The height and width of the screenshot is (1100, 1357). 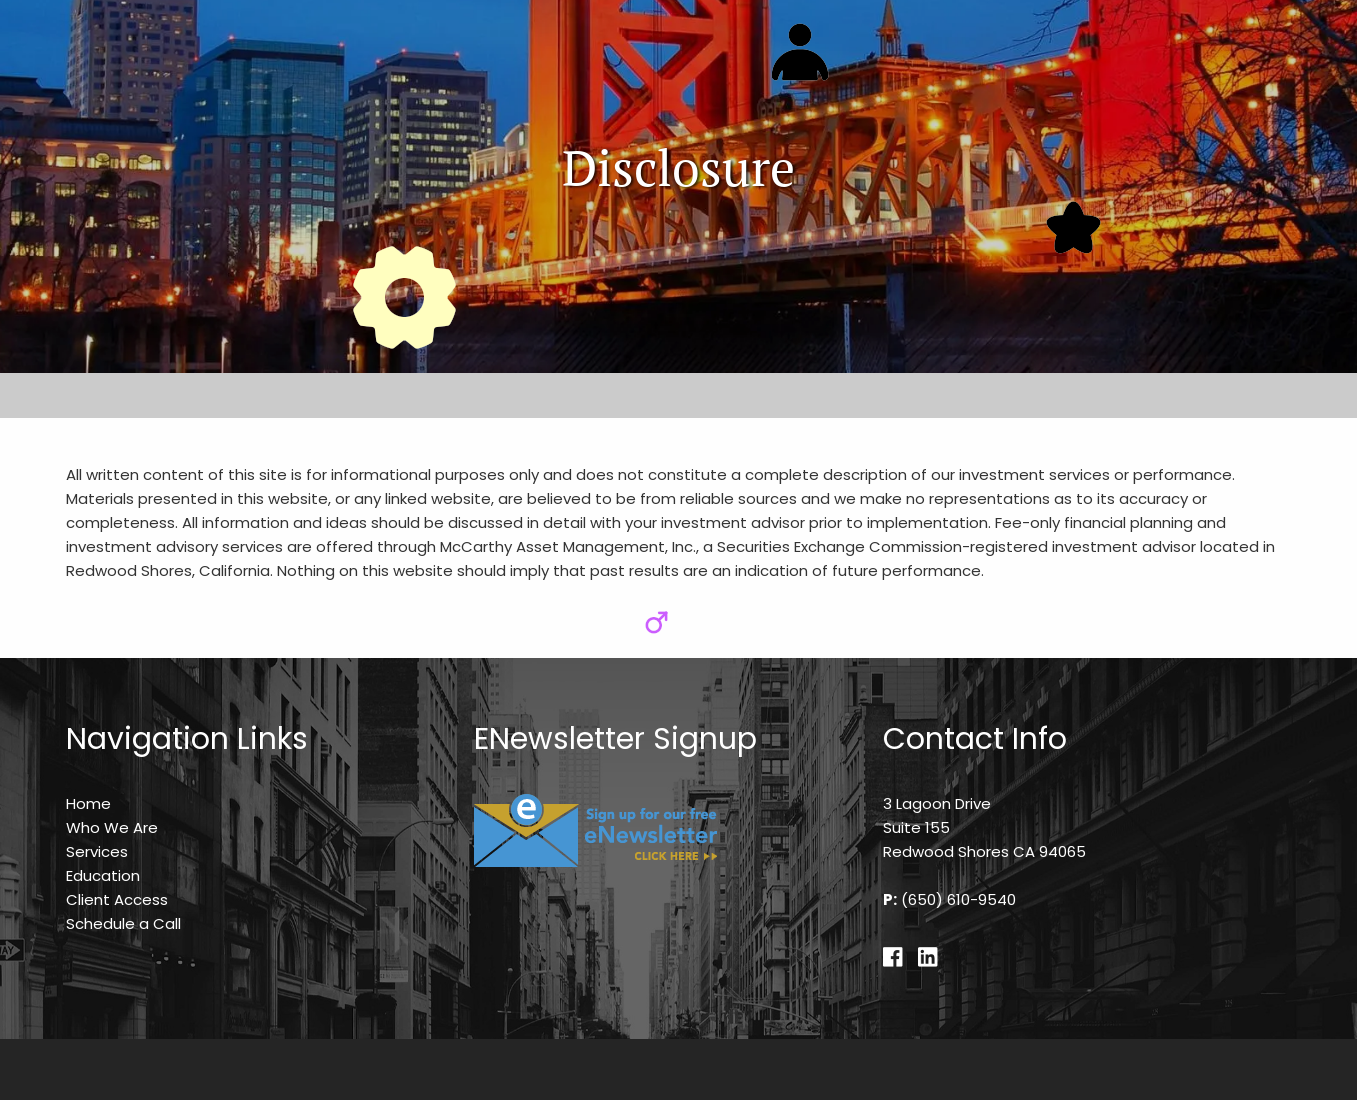 What do you see at coordinates (800, 52) in the screenshot?
I see `view your profile` at bounding box center [800, 52].